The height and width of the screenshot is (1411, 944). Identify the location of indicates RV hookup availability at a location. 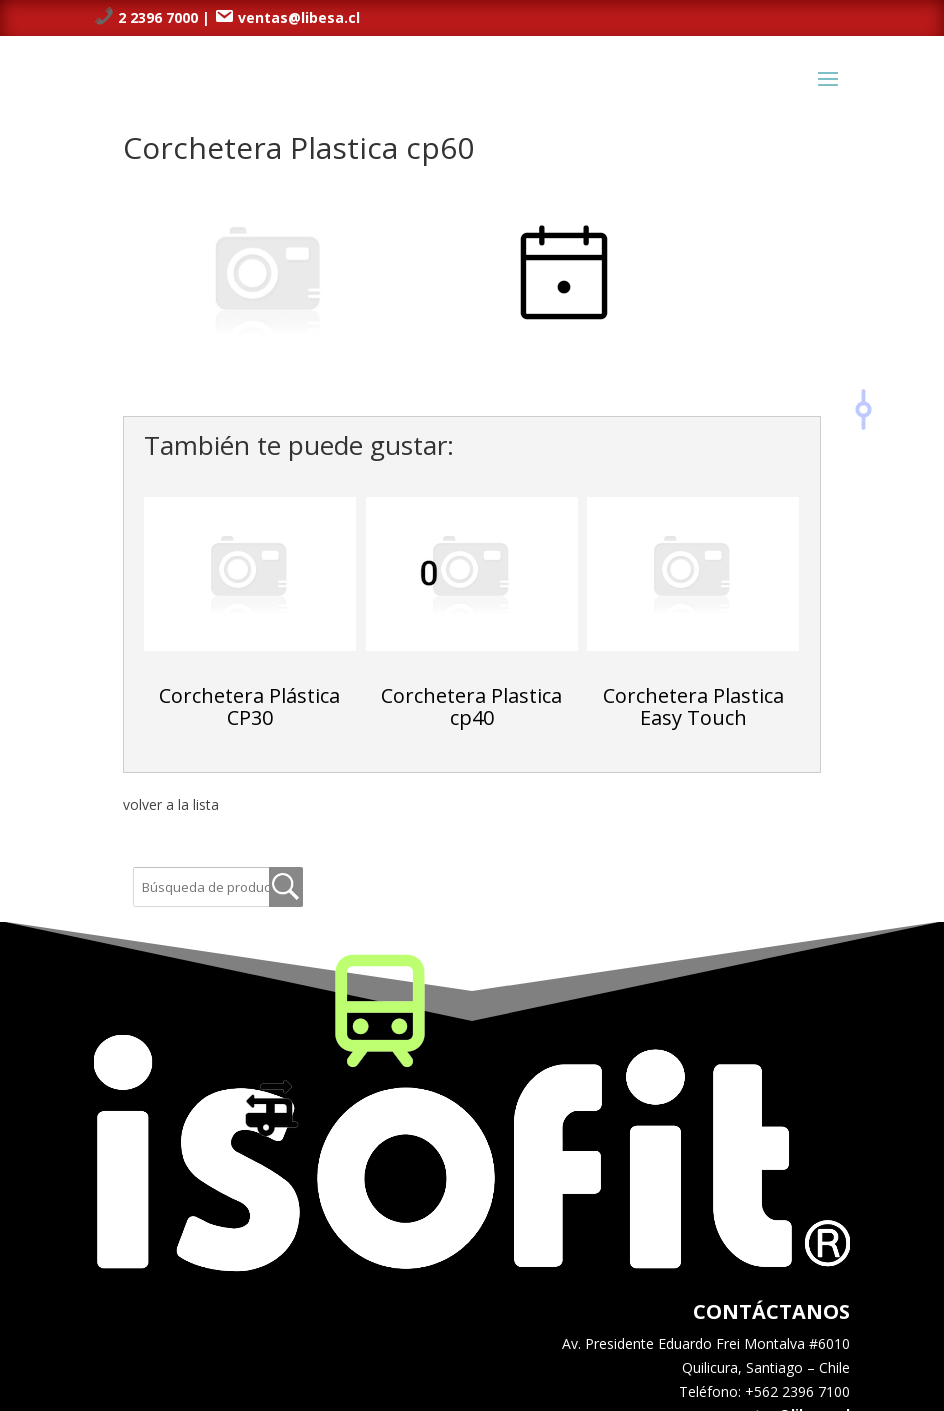
(269, 1107).